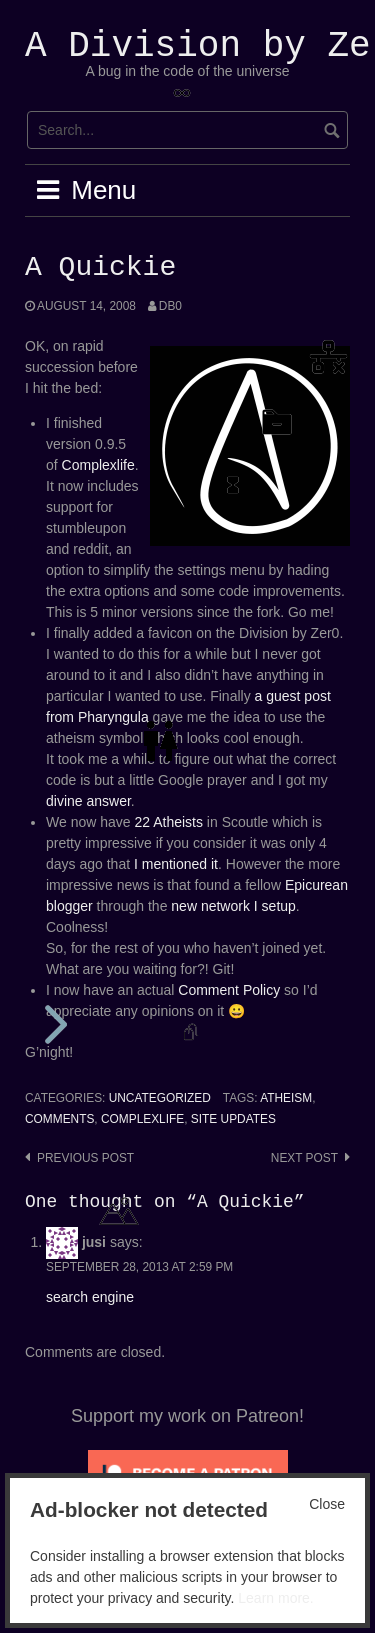  I want to click on network connection error or failure, so click(328, 357).